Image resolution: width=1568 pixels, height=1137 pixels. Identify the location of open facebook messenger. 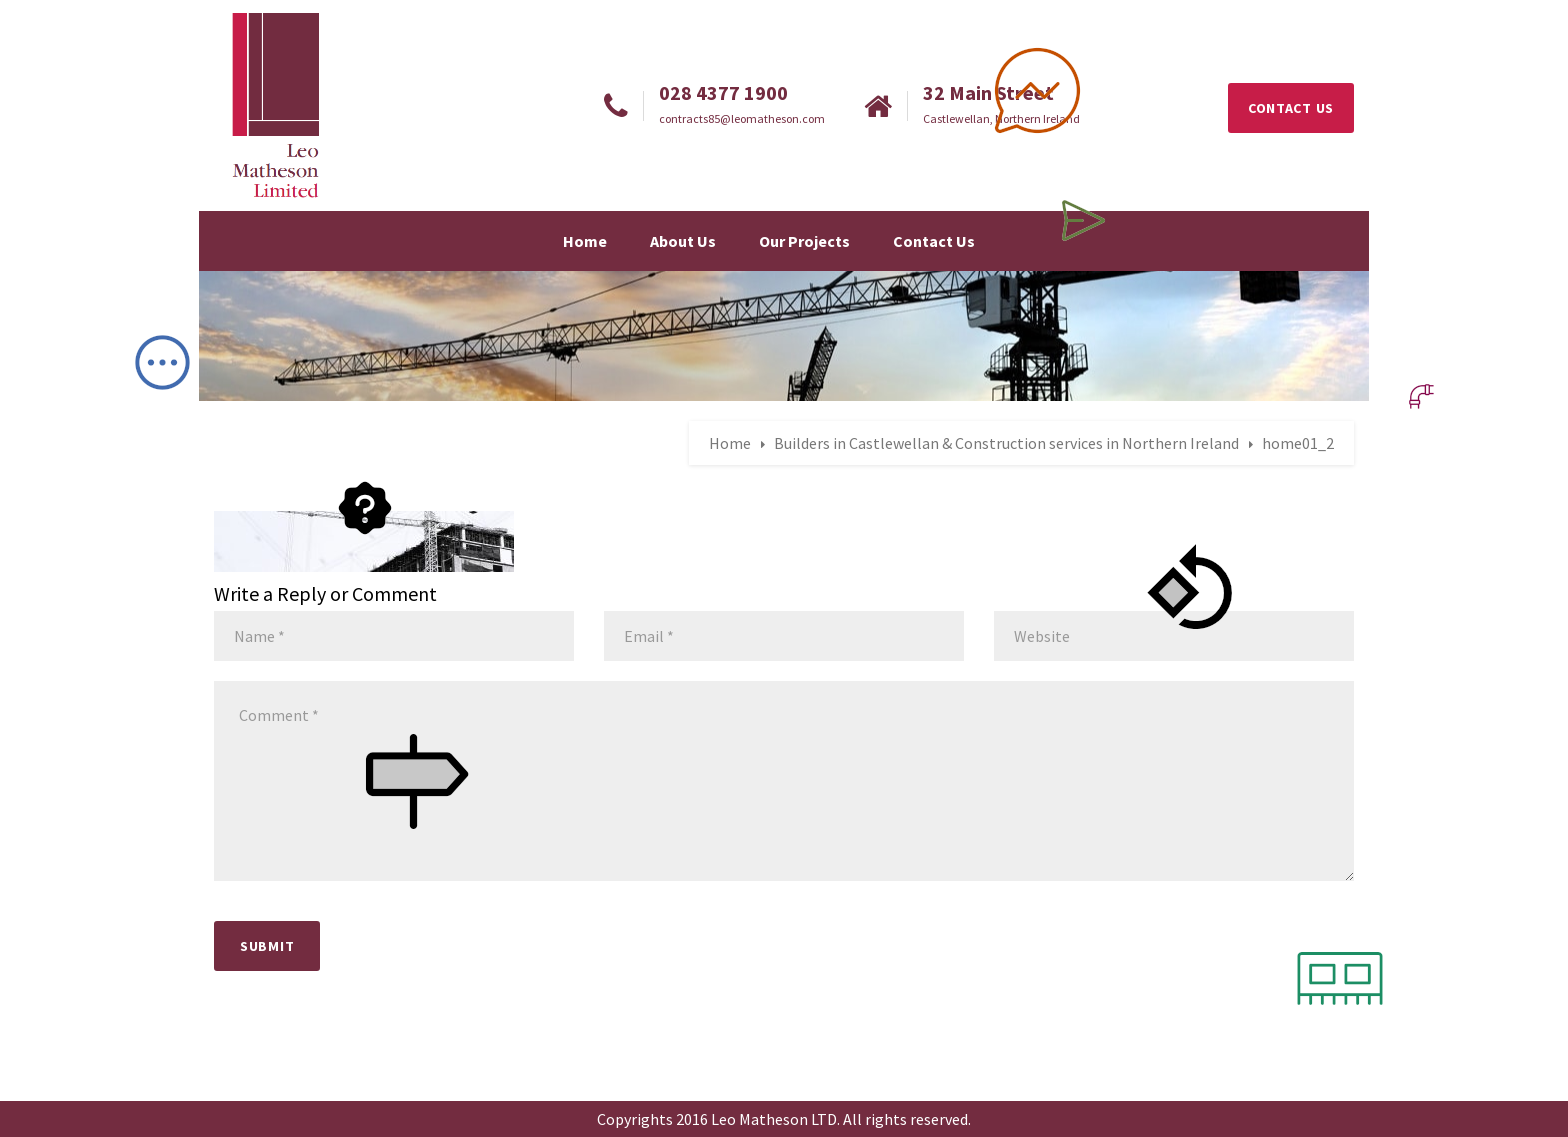
(1037, 90).